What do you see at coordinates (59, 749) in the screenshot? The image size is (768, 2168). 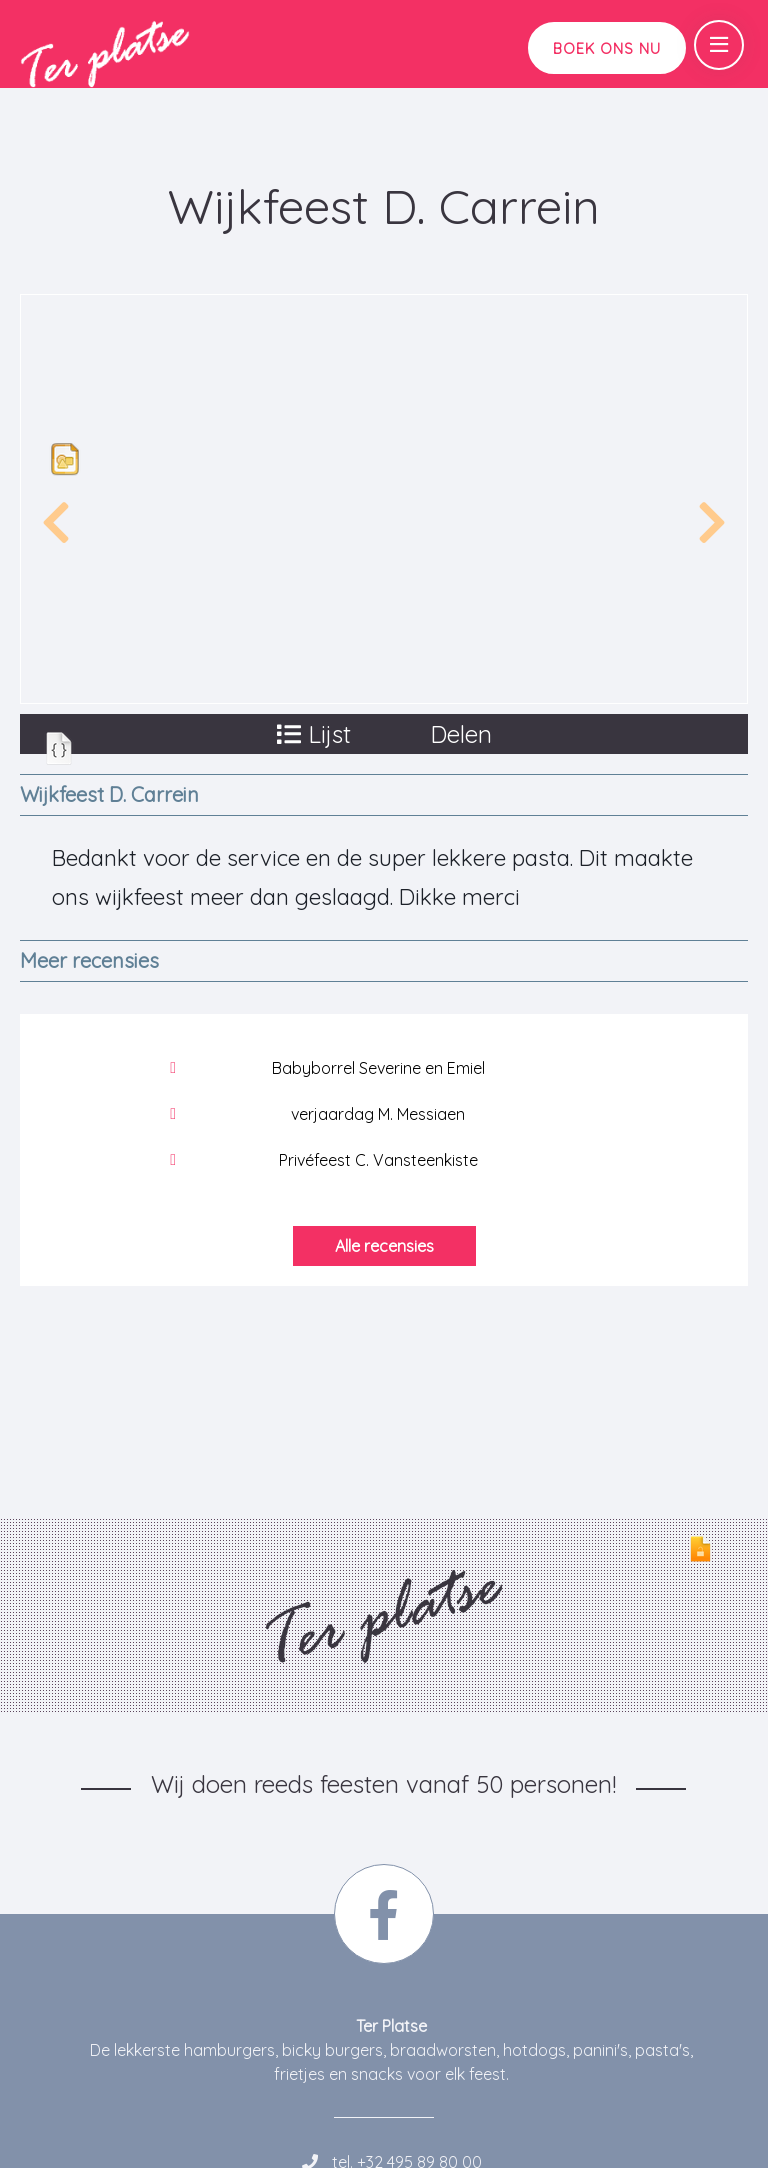 I see `a blank or empty script file` at bounding box center [59, 749].